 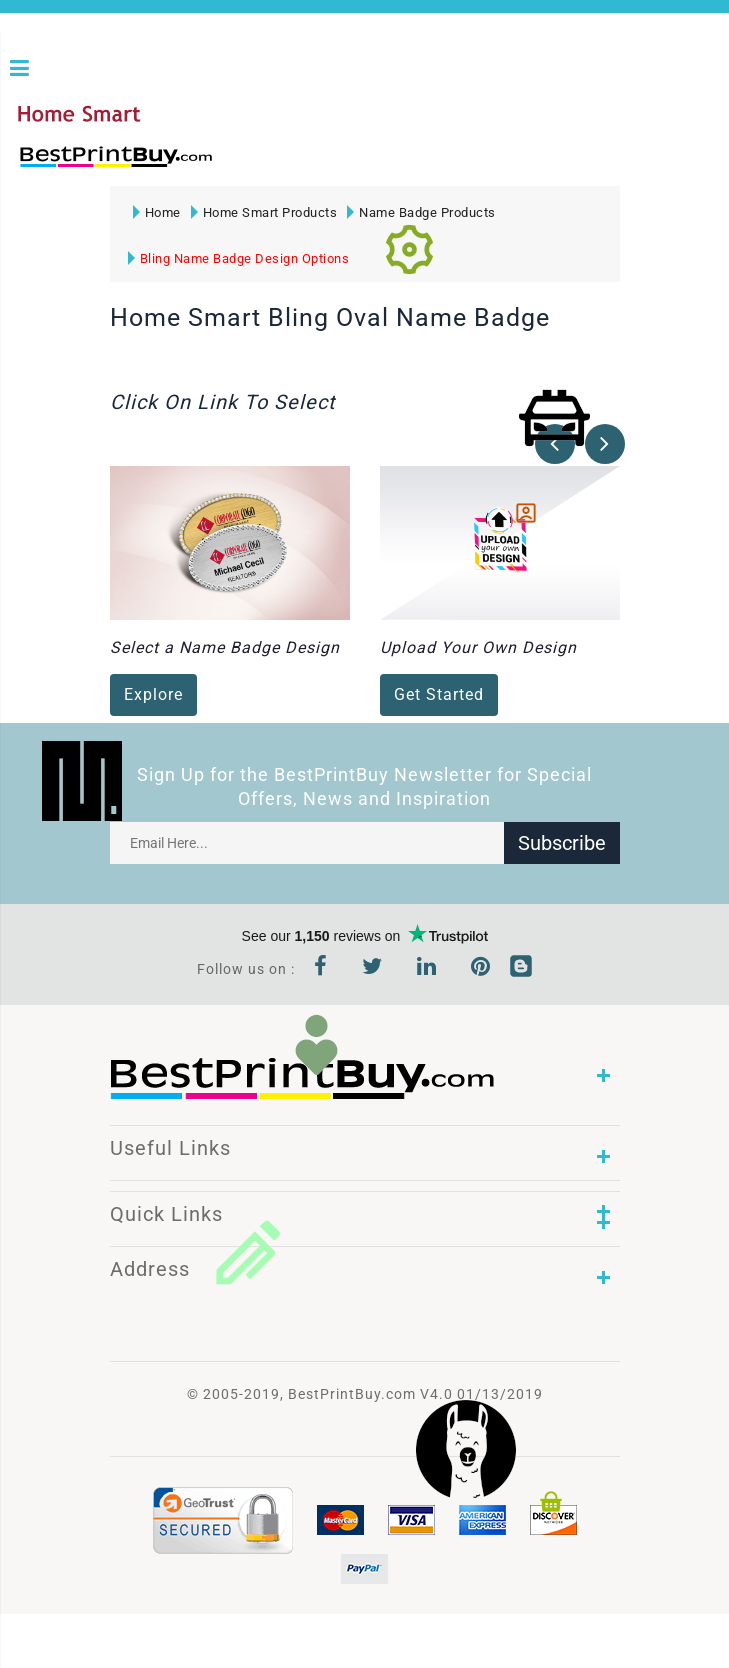 I want to click on edit or compose new content, so click(x=247, y=1254).